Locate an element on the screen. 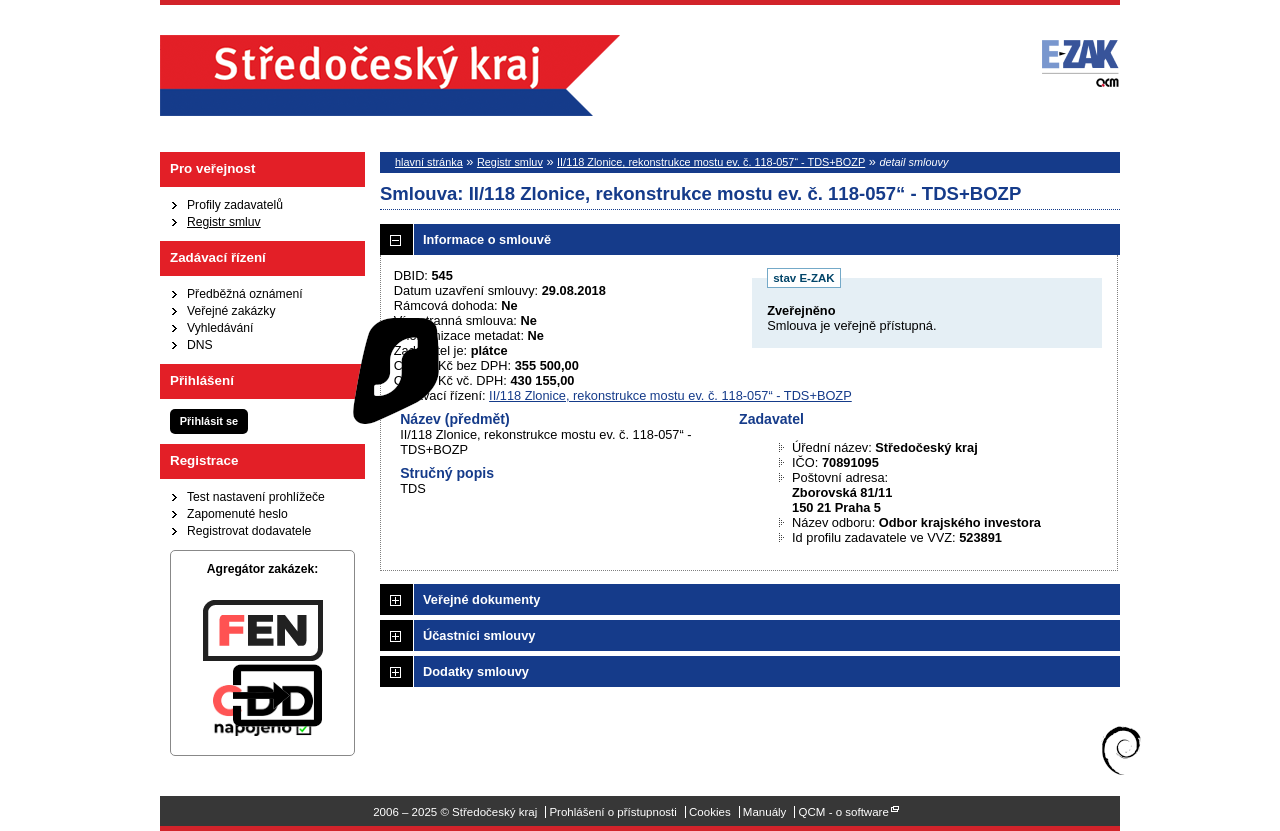 The image size is (1280, 831). typer app logo is located at coordinates (277, 695).